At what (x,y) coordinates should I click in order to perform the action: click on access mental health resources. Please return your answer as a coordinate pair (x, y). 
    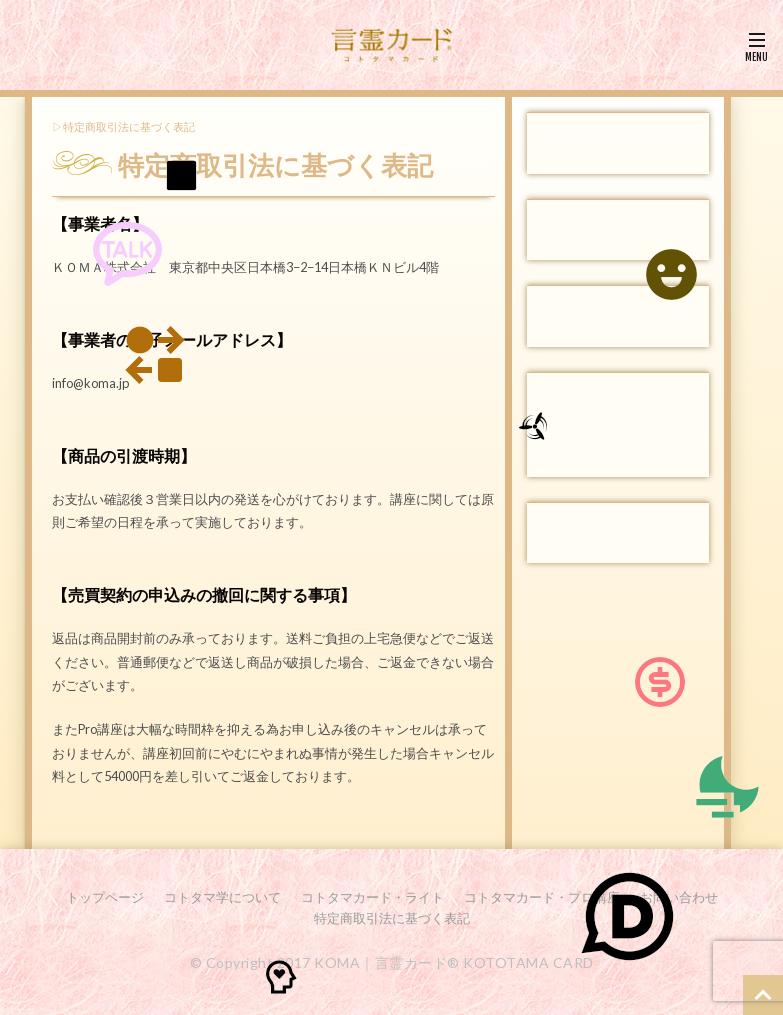
    Looking at the image, I should click on (281, 977).